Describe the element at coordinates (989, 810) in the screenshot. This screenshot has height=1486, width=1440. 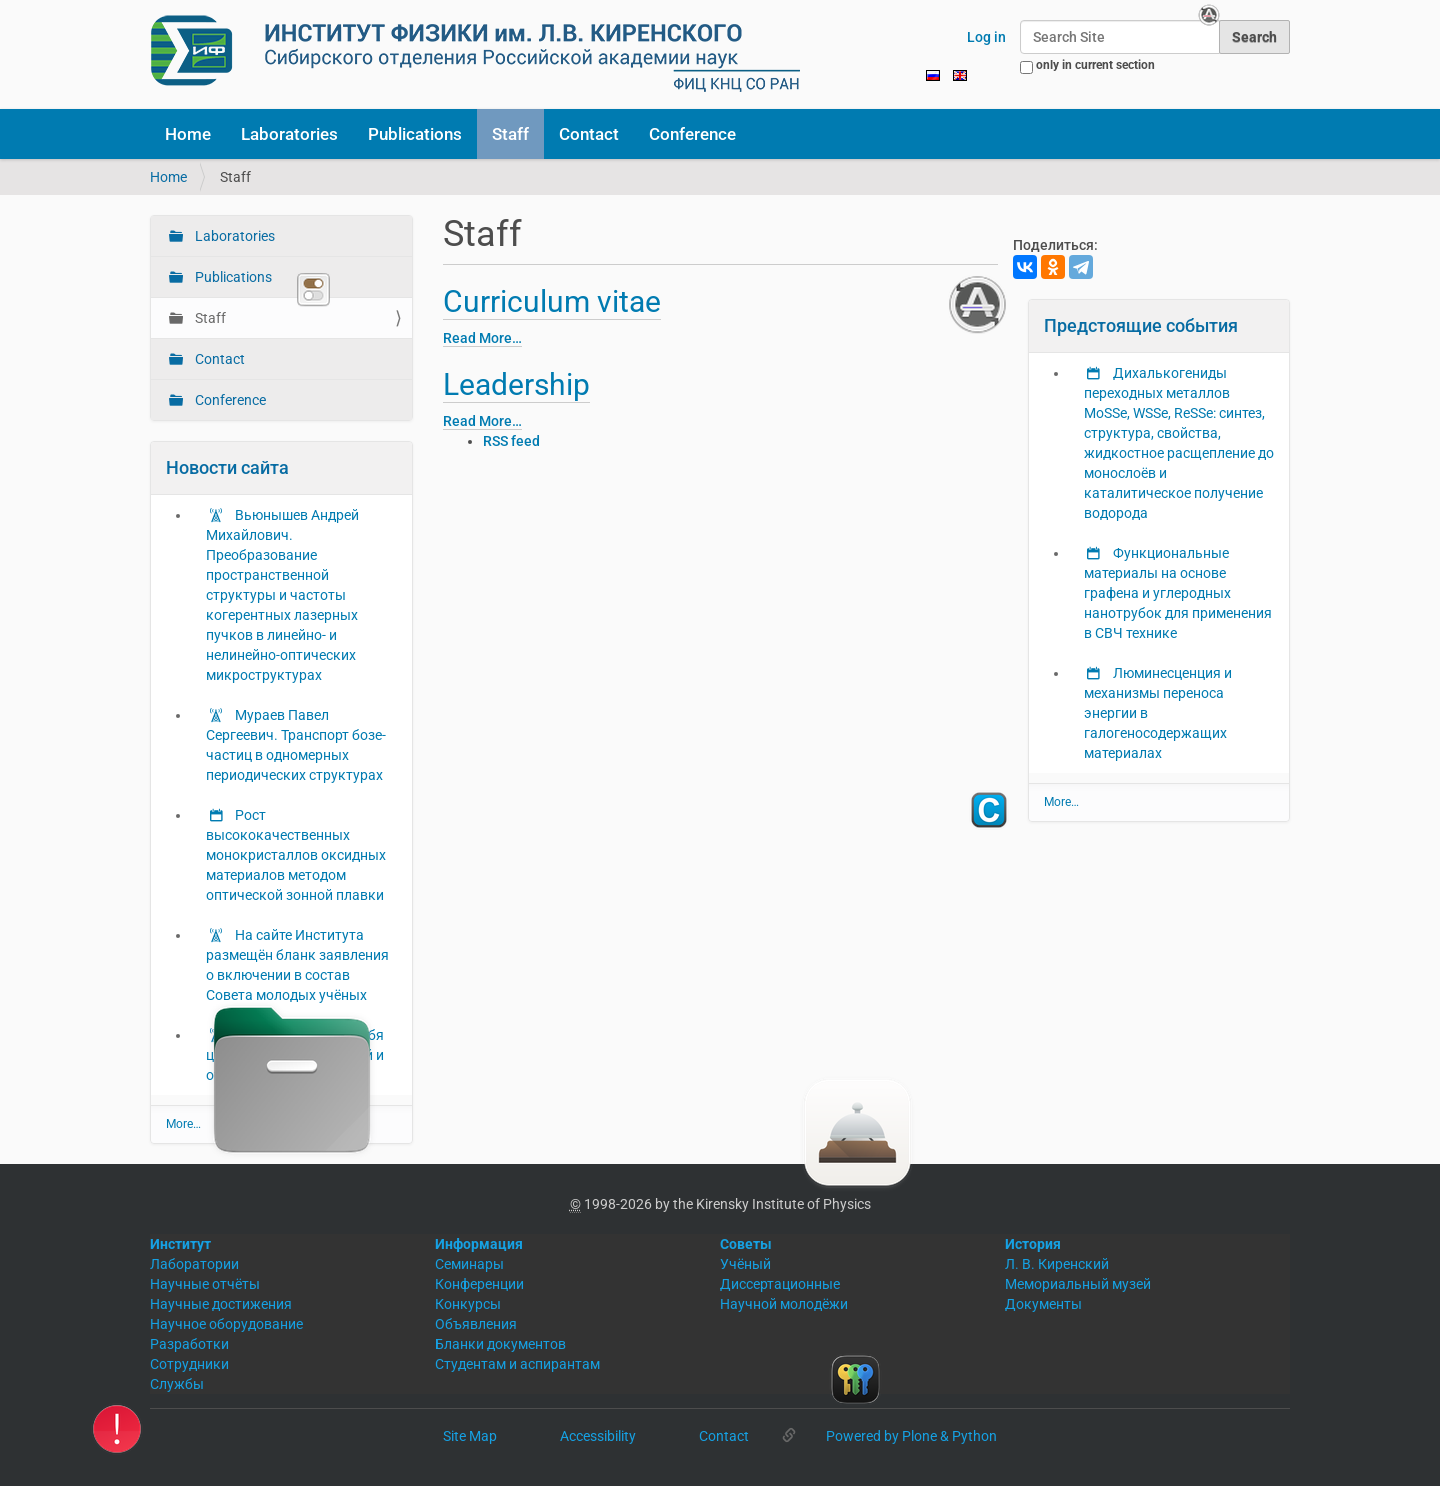
I see `launch the cemu wii u emulator` at that location.